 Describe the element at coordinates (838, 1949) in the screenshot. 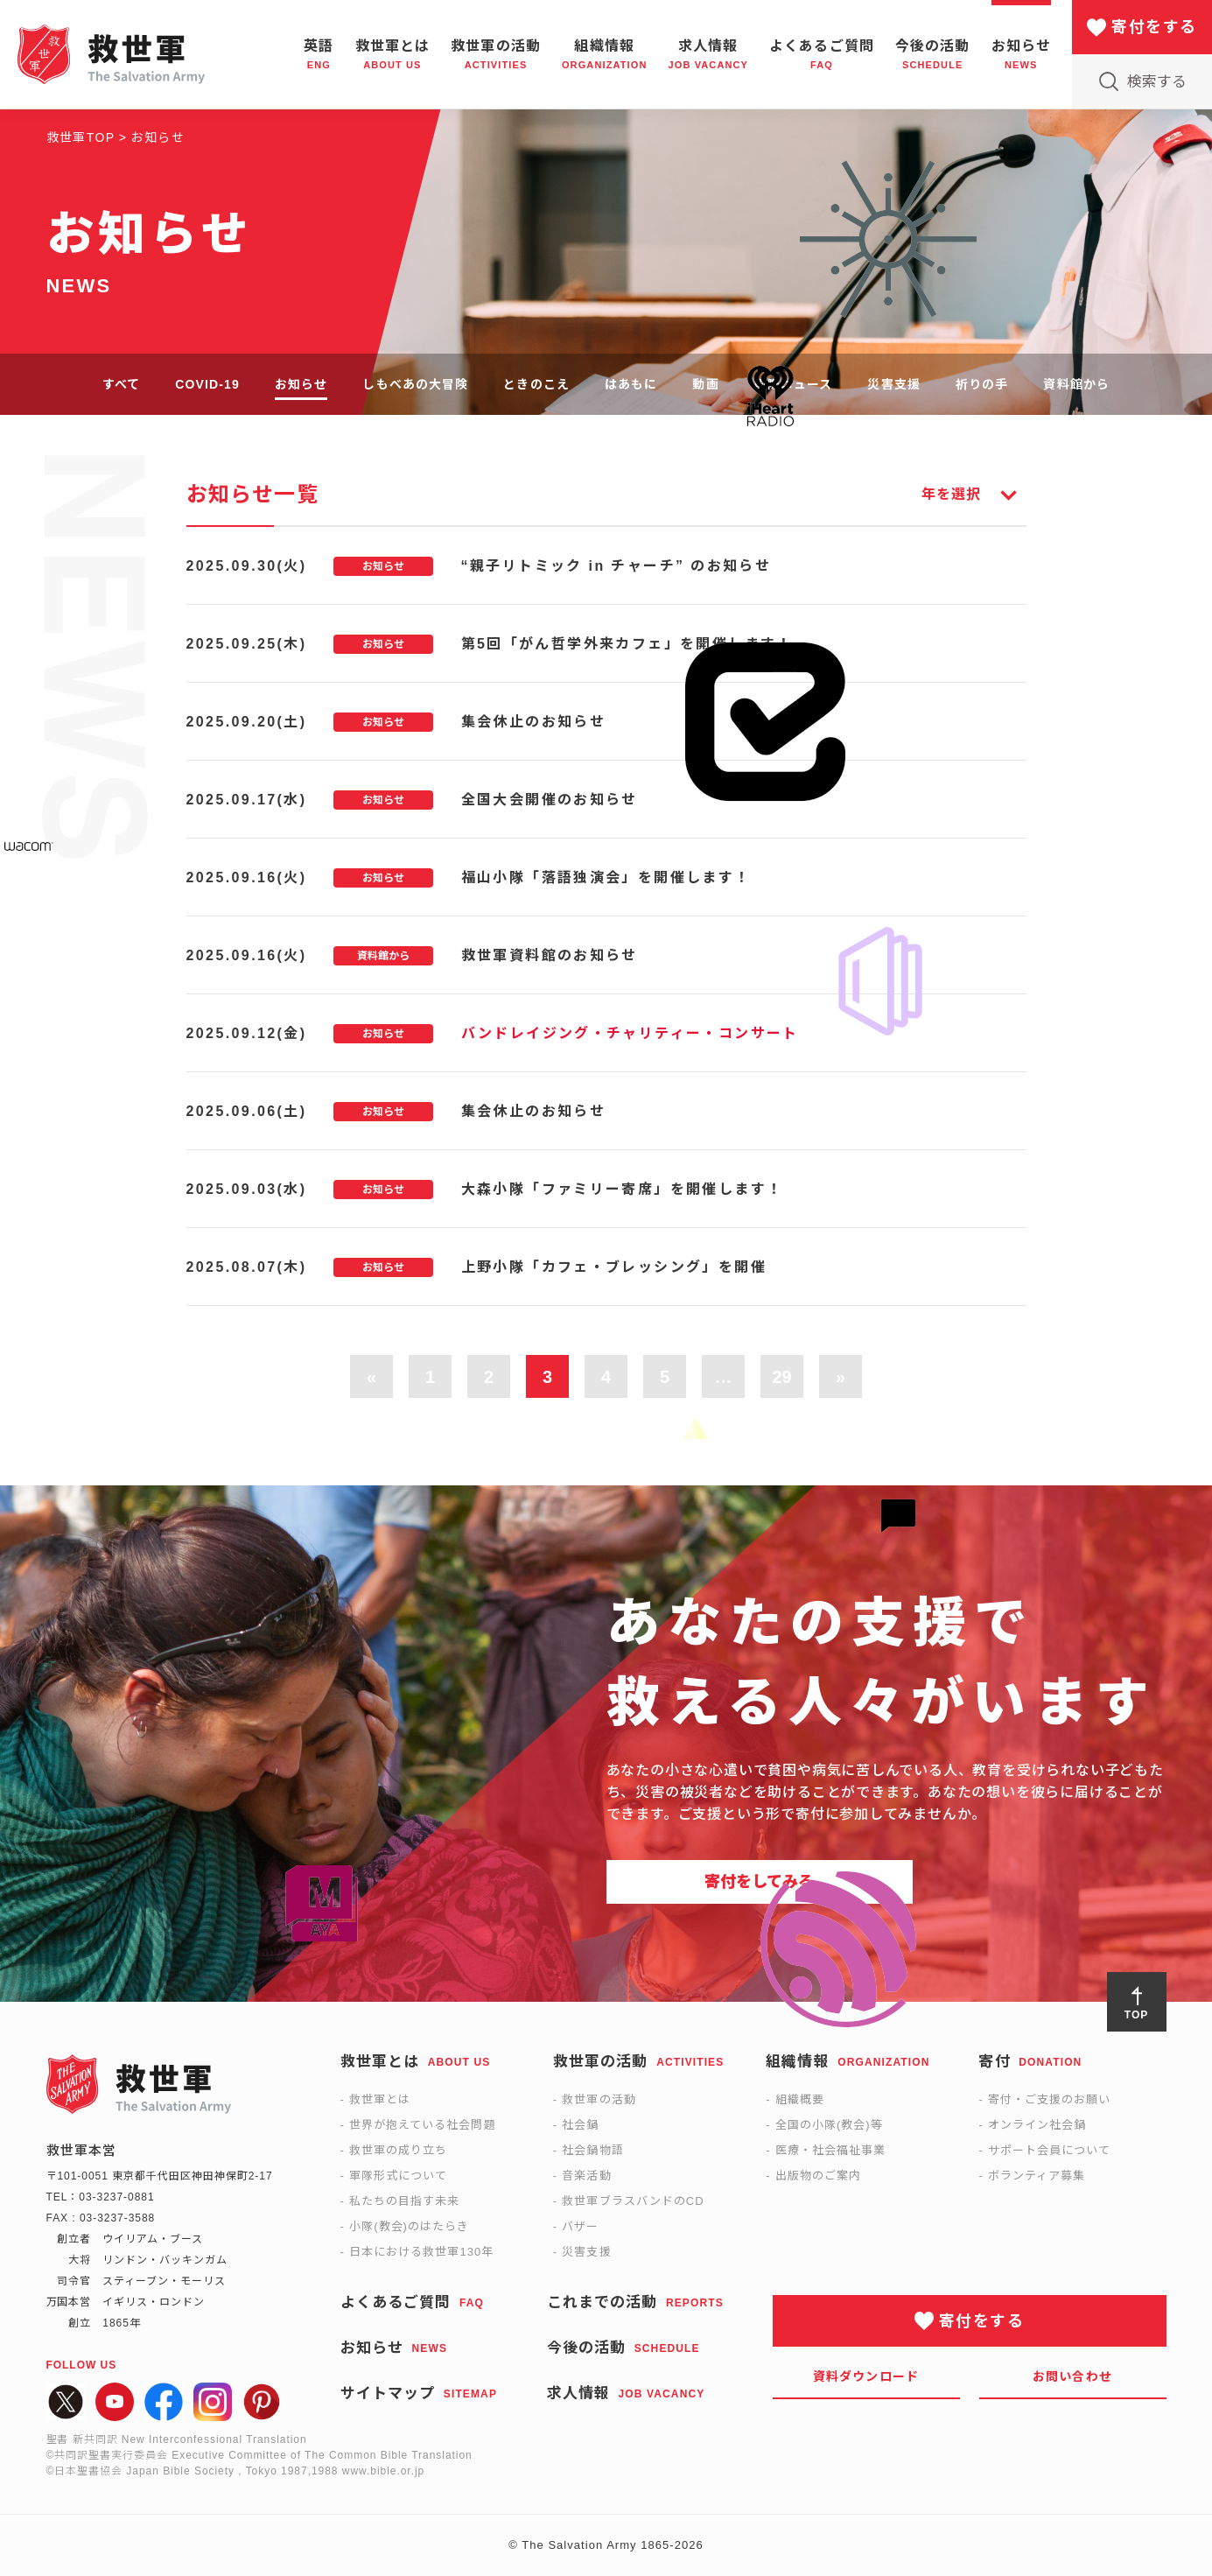

I see `espressif systems company logo` at that location.